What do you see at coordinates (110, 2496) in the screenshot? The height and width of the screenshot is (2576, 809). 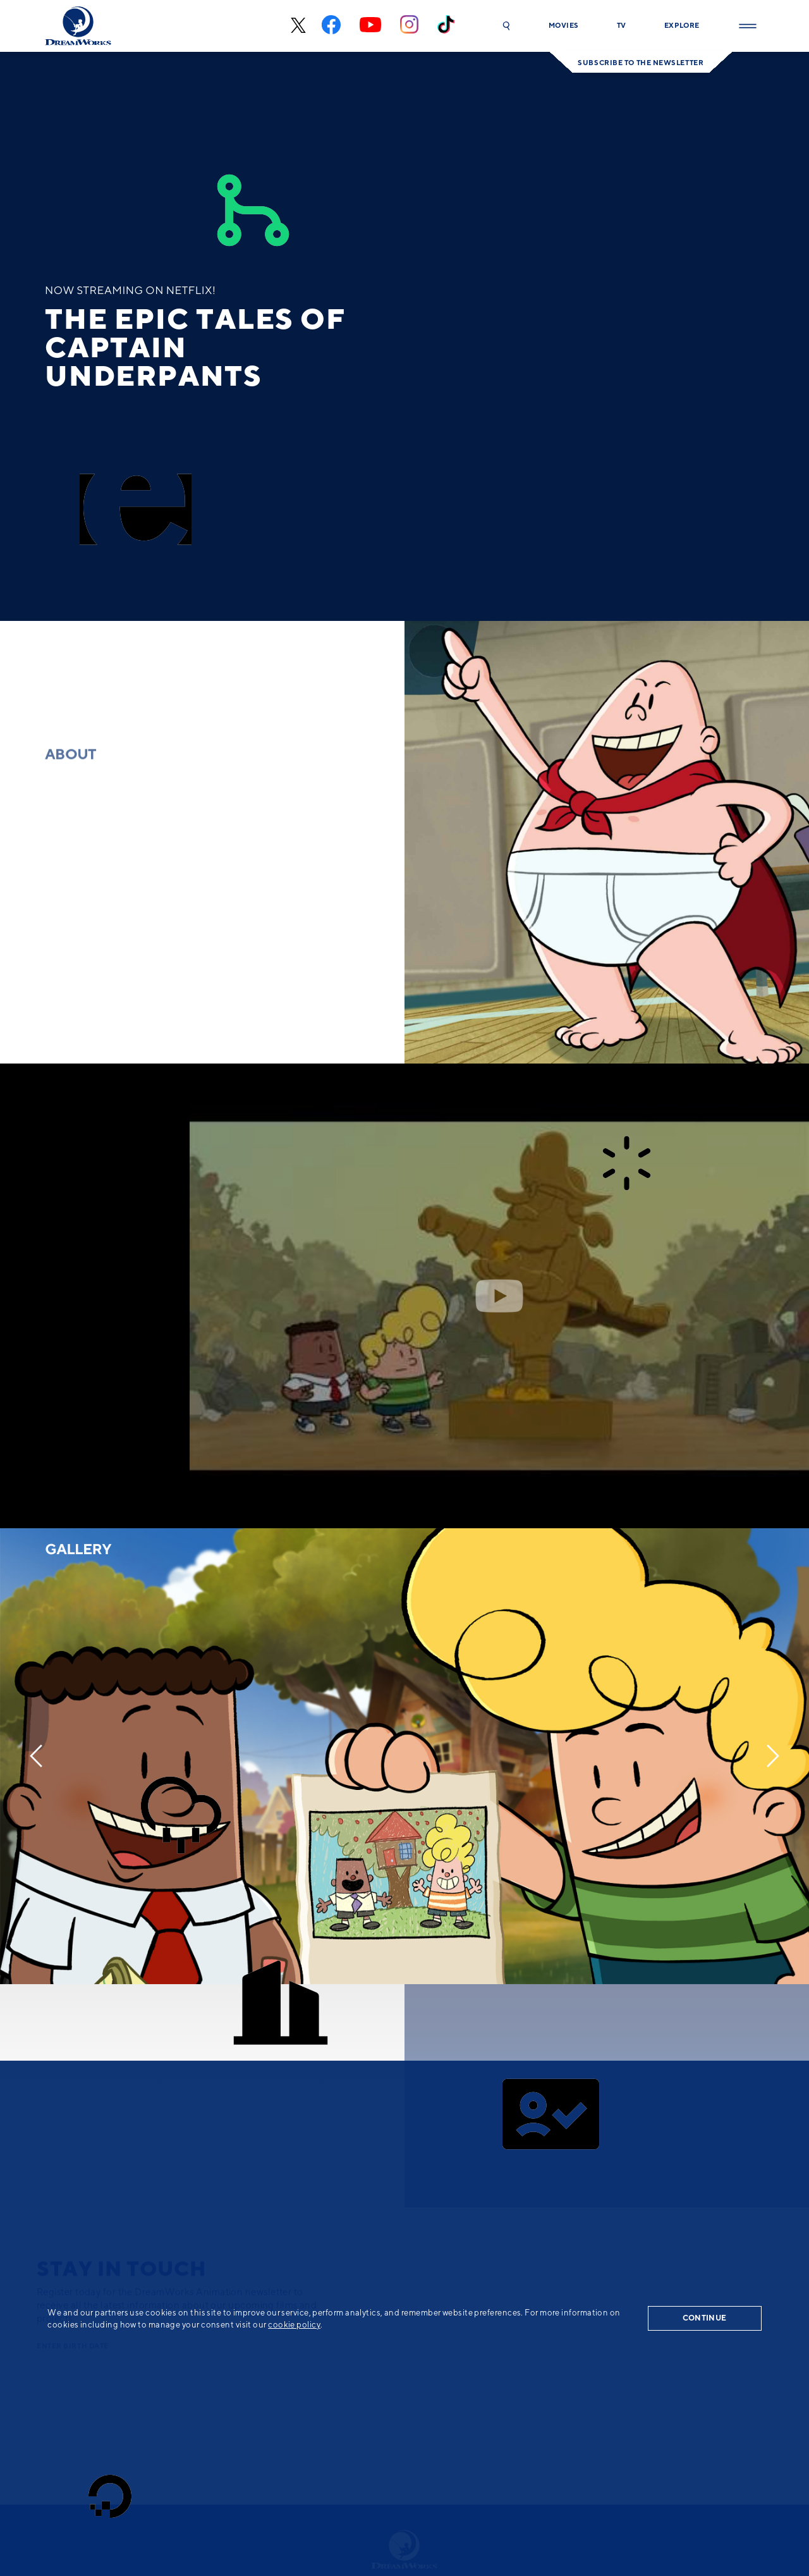 I see `DigitalOcean brand logo` at bounding box center [110, 2496].